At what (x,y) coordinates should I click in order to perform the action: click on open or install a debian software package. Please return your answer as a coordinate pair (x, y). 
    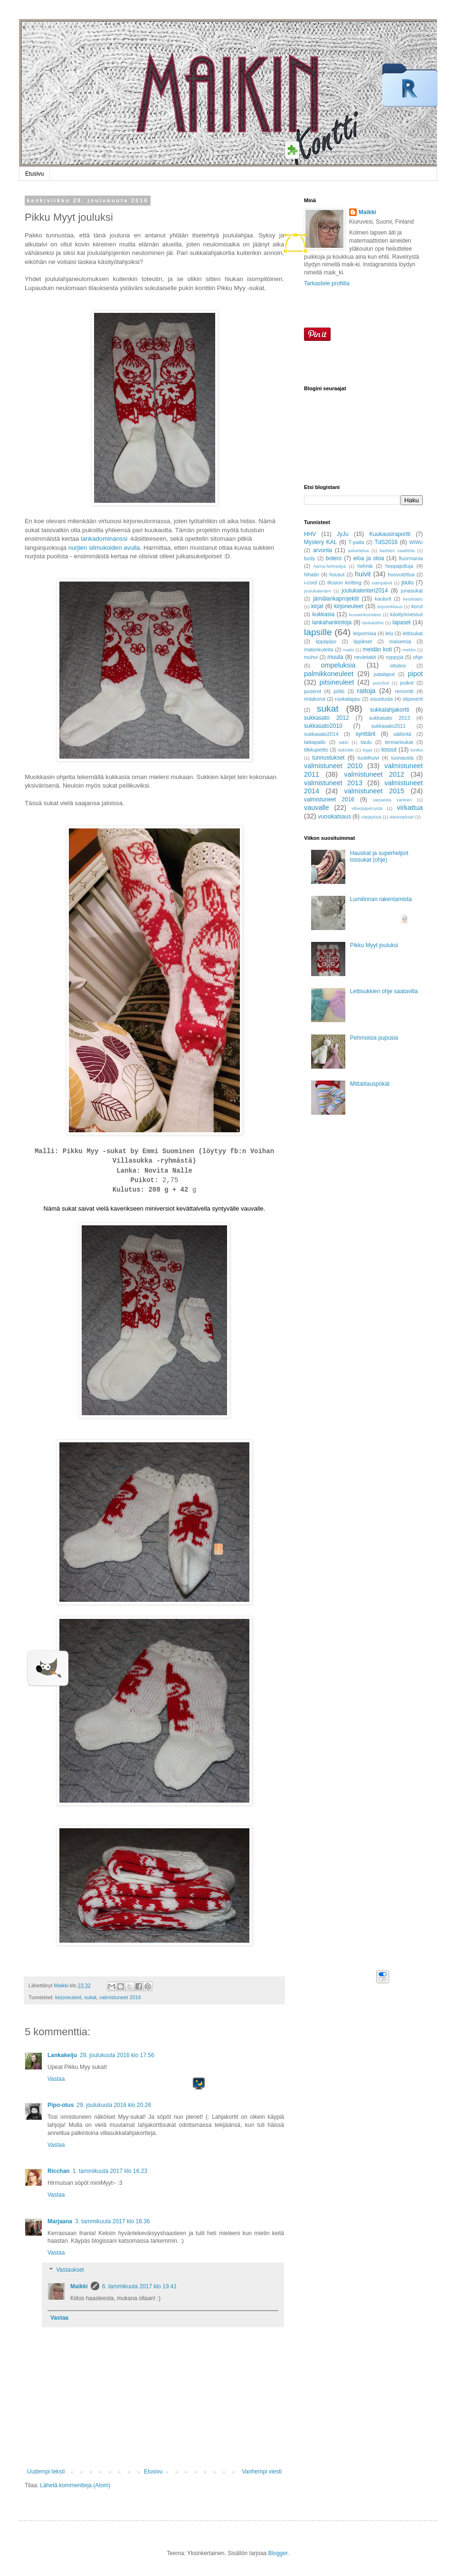
    Looking at the image, I should click on (218, 1549).